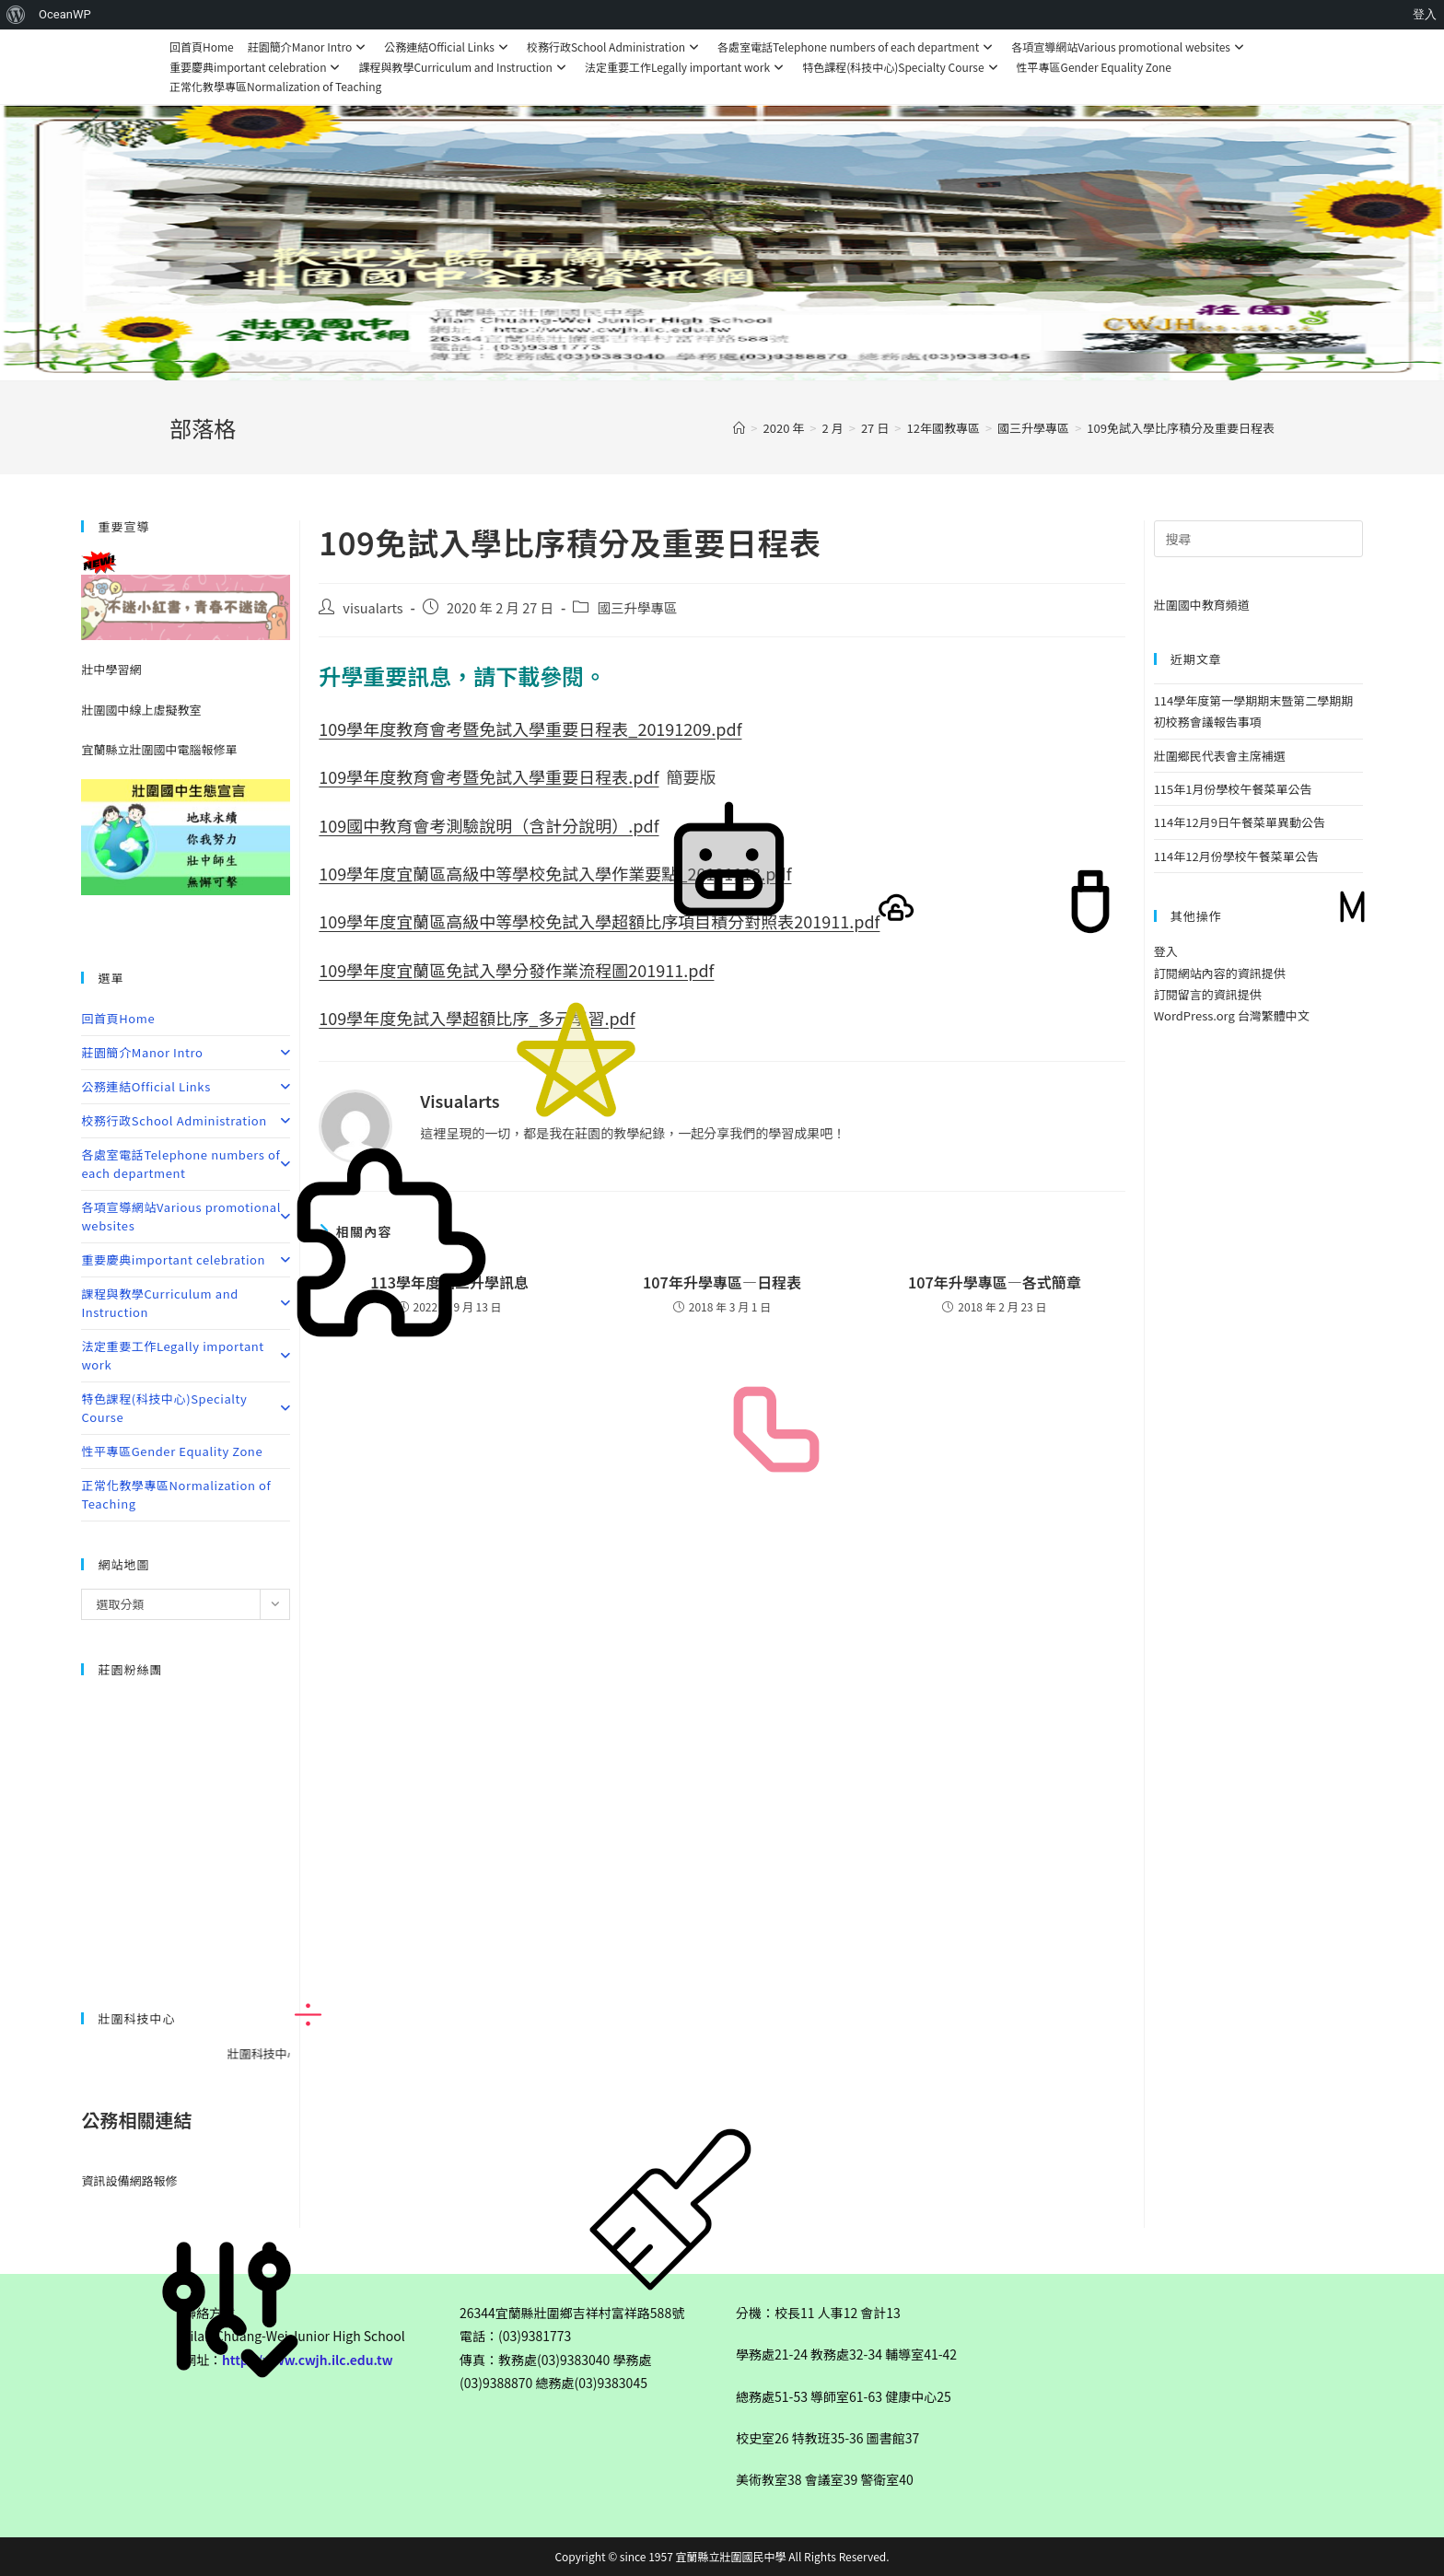 The width and height of the screenshot is (1444, 2576). What do you see at coordinates (1352, 906) in the screenshot?
I see `indicates a label or category starting with "M"` at bounding box center [1352, 906].